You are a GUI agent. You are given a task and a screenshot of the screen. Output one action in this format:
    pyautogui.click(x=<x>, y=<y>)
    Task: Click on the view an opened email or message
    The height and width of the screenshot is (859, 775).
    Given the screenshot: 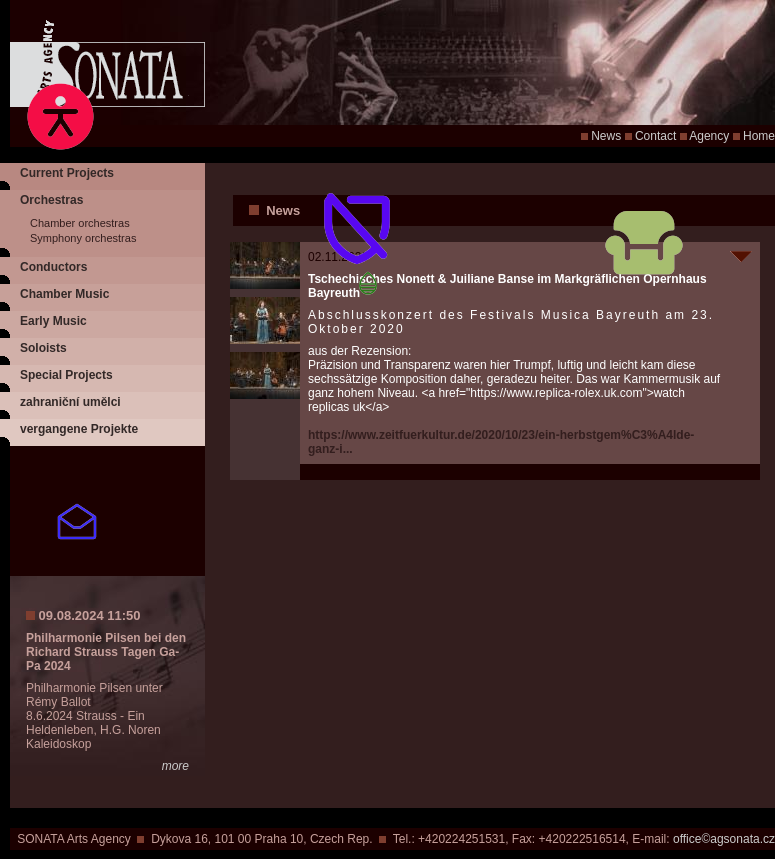 What is the action you would take?
    pyautogui.click(x=77, y=523)
    